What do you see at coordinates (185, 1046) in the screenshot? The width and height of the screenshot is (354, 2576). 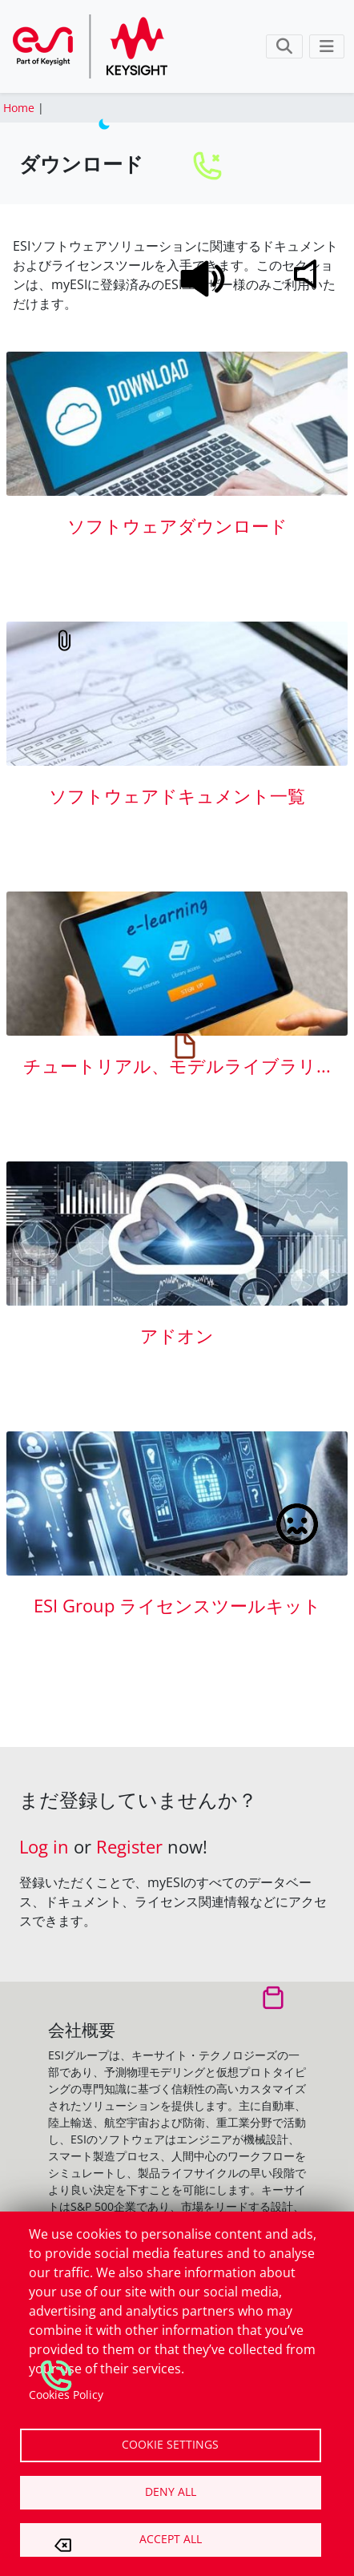 I see `view or open a file` at bounding box center [185, 1046].